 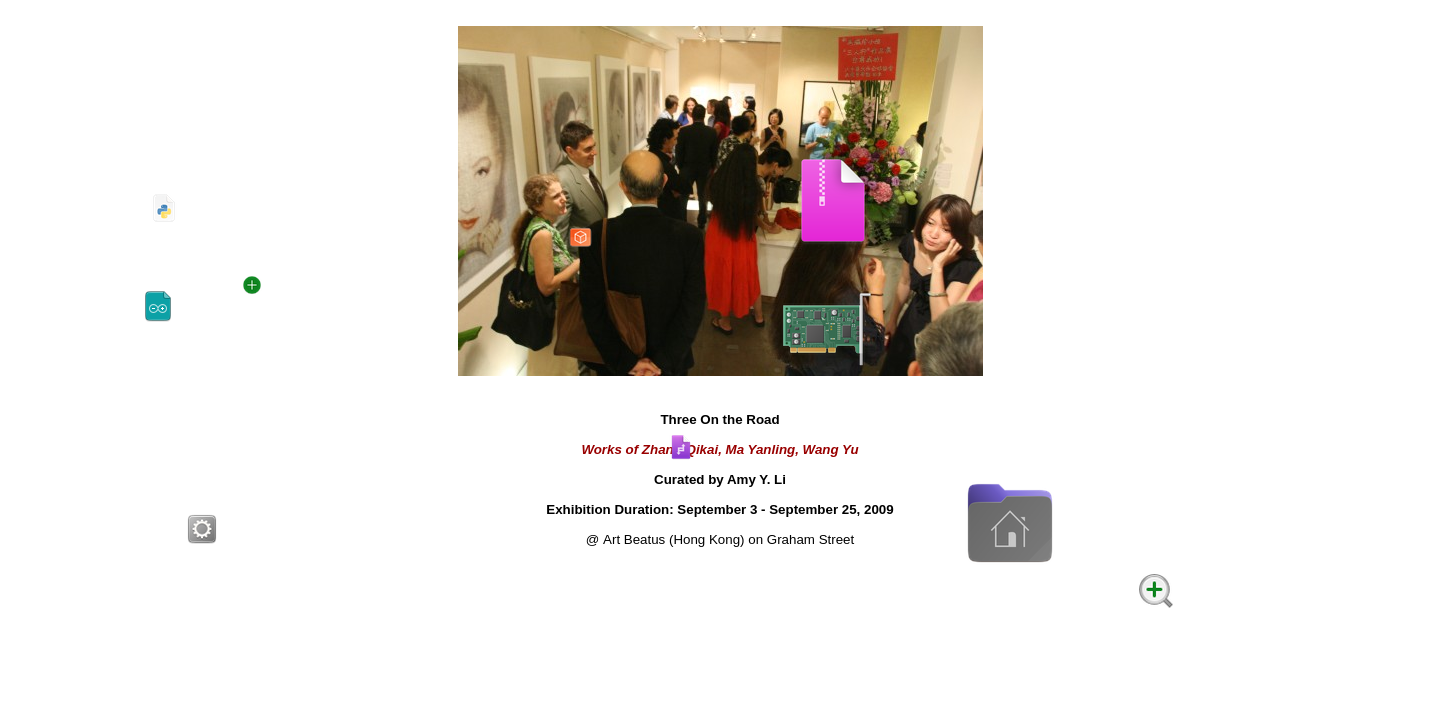 What do you see at coordinates (826, 329) in the screenshot?
I see `view motherboard or hardware information` at bounding box center [826, 329].